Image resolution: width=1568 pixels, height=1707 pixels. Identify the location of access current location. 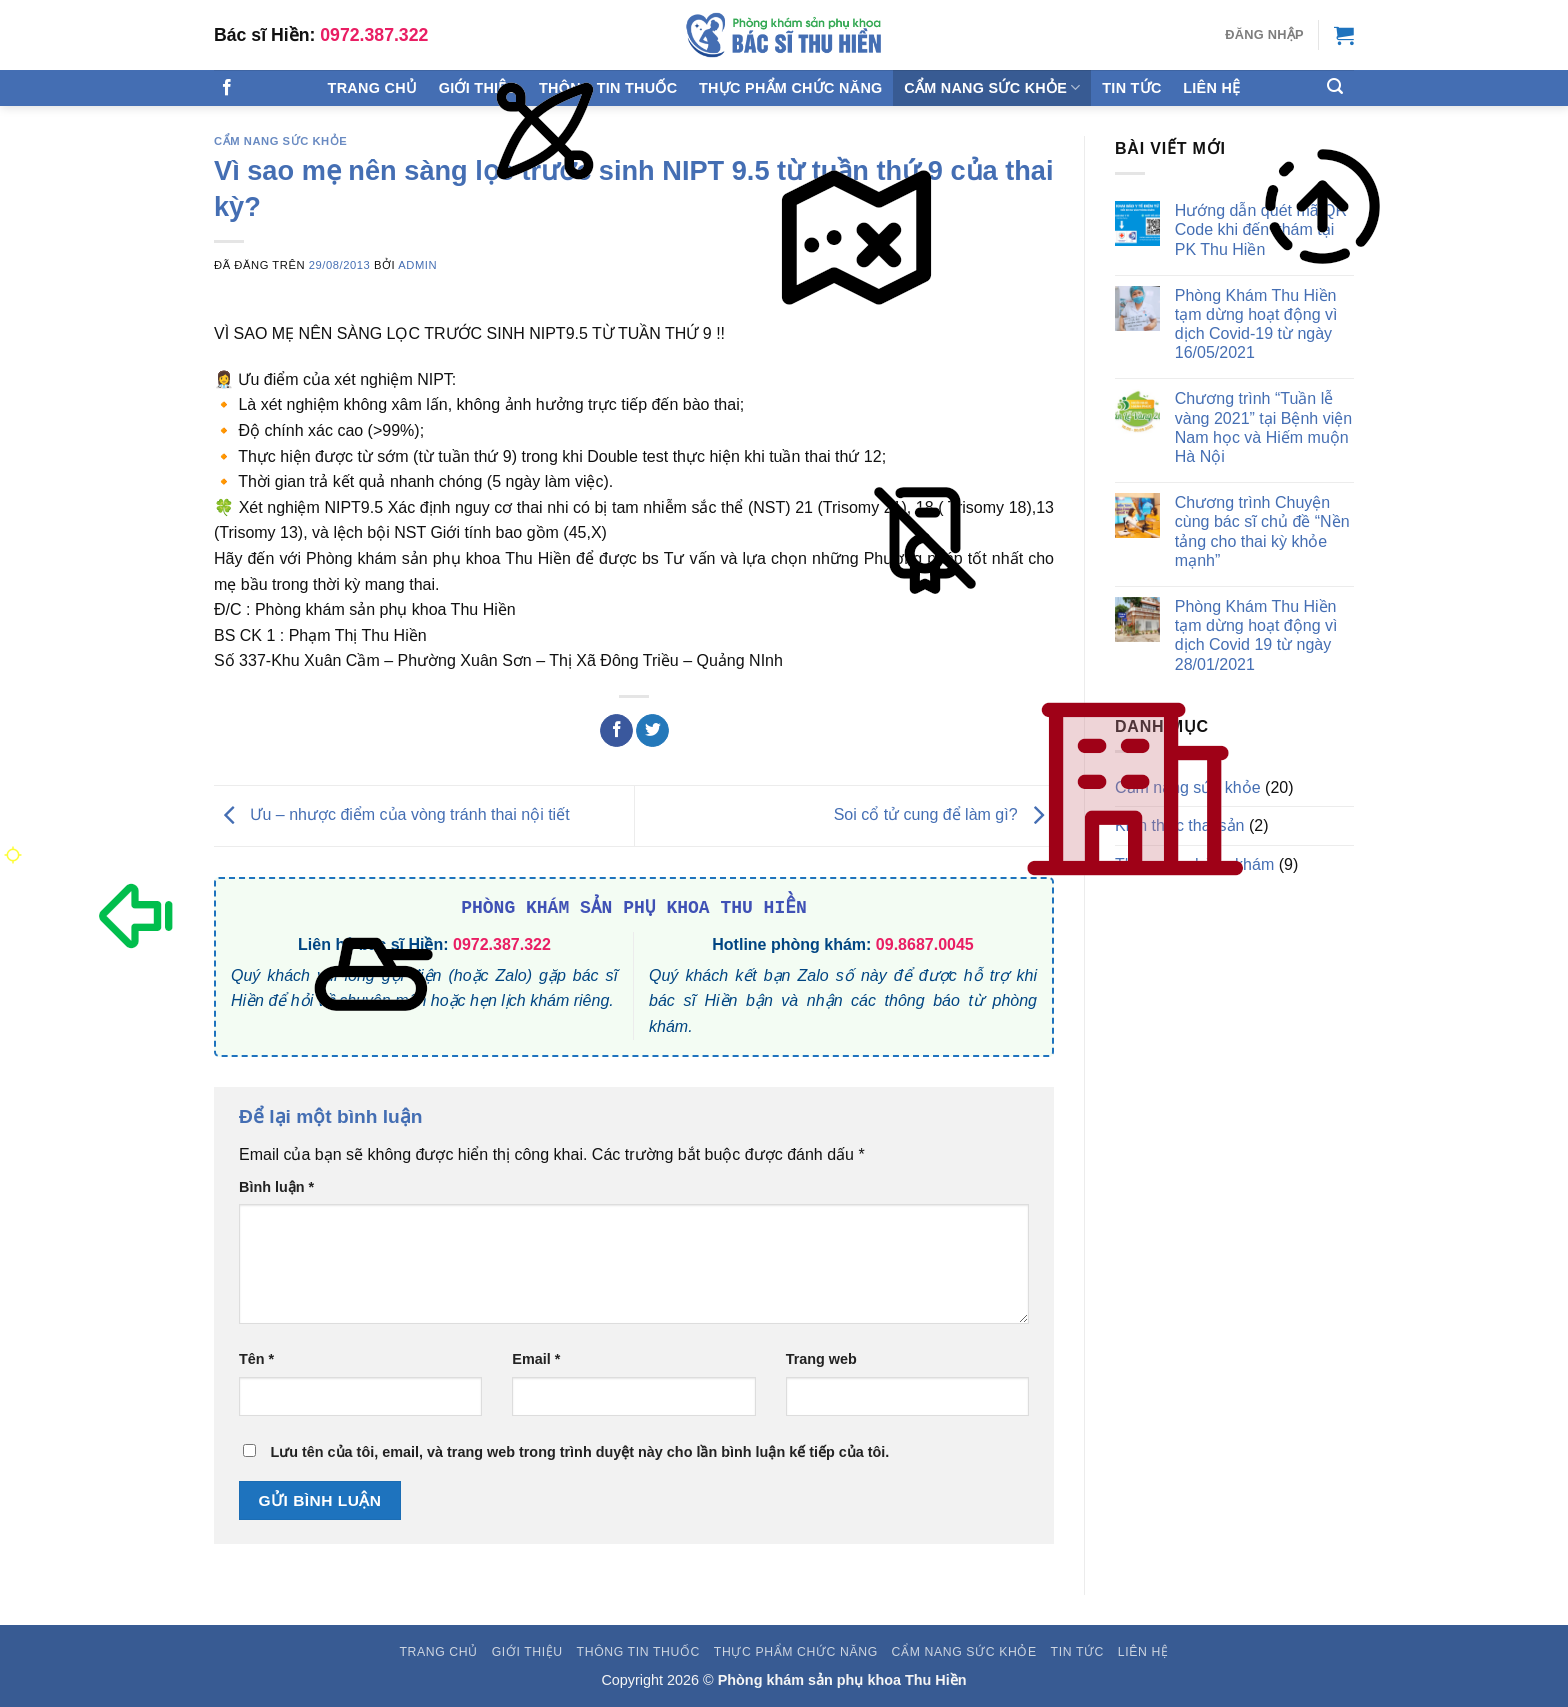
(13, 855).